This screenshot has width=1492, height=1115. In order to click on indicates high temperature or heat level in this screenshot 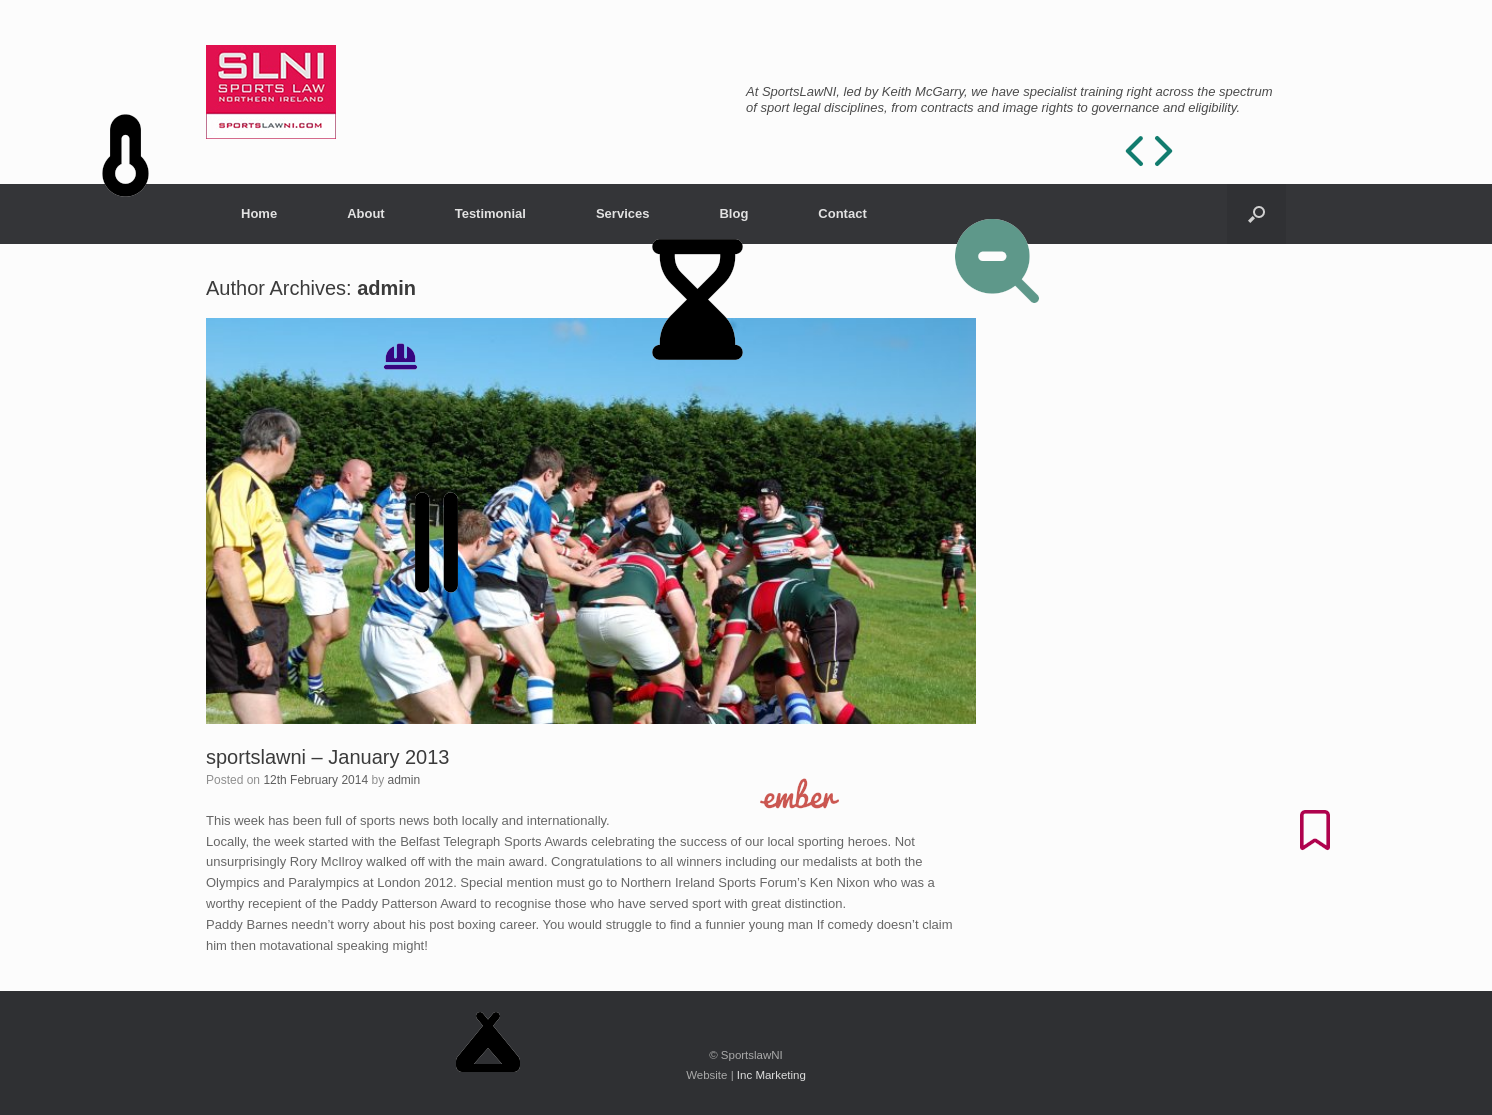, I will do `click(125, 155)`.